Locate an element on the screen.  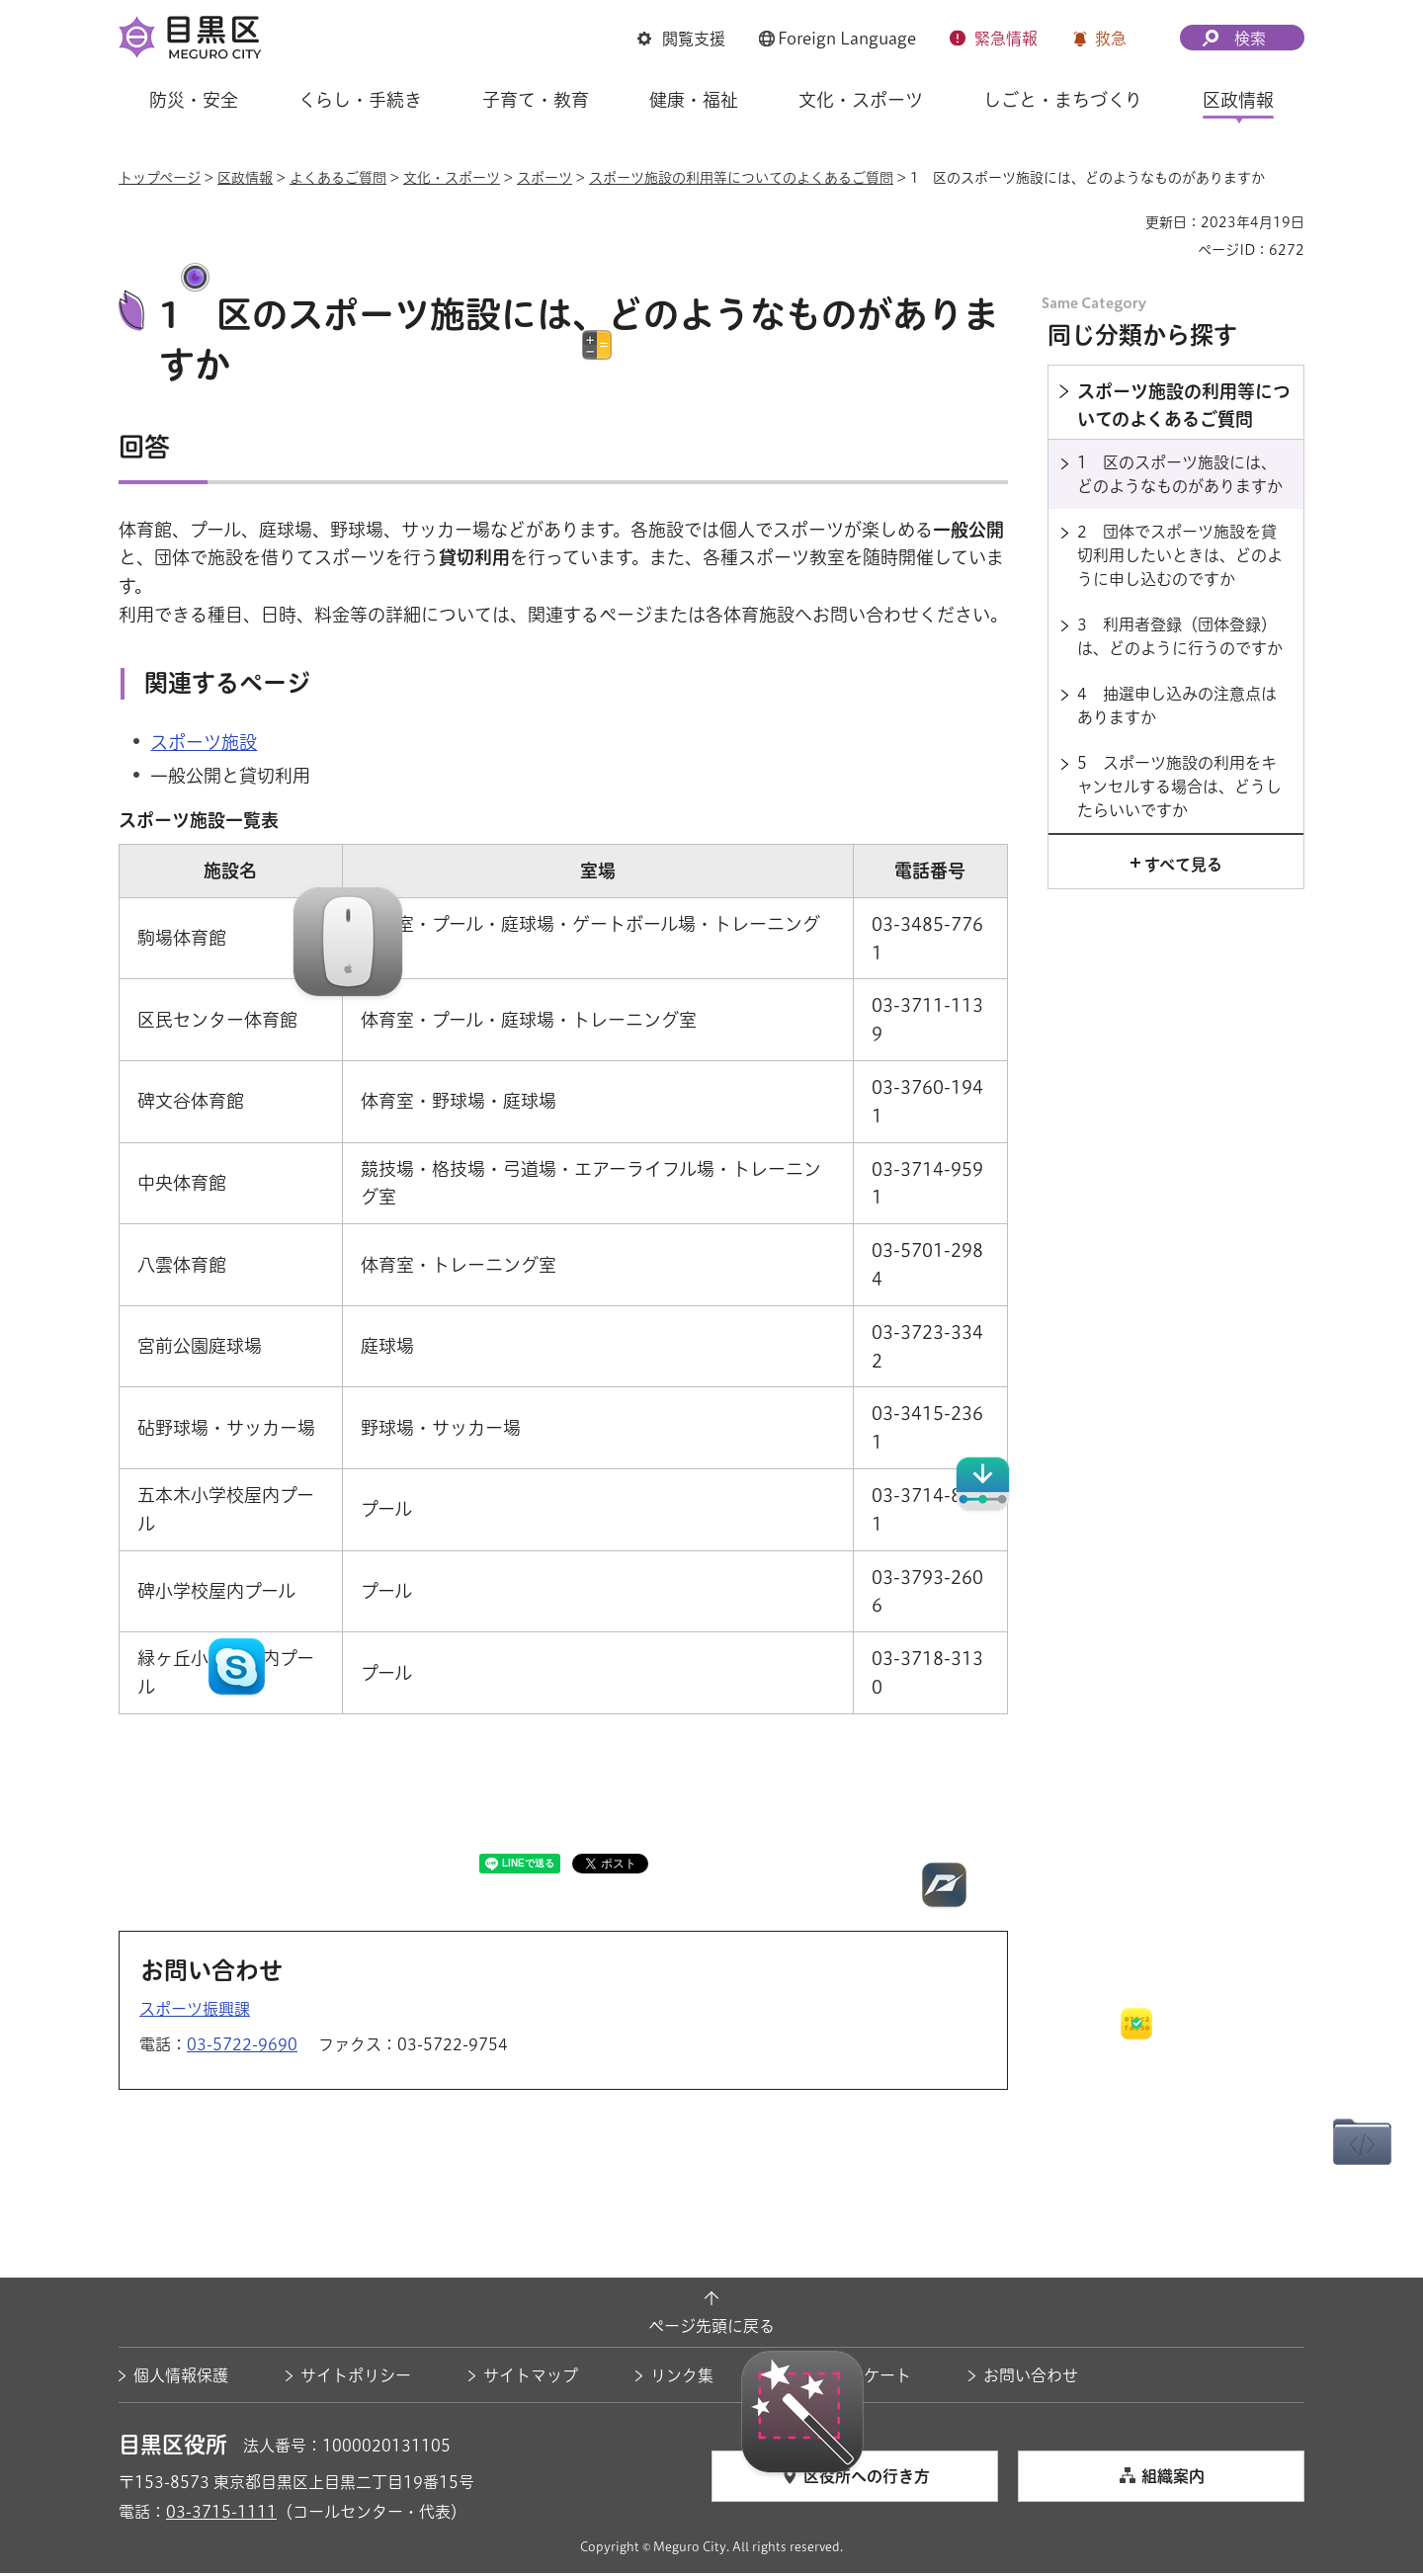
open mouse and trackpad settings is located at coordinates (348, 942).